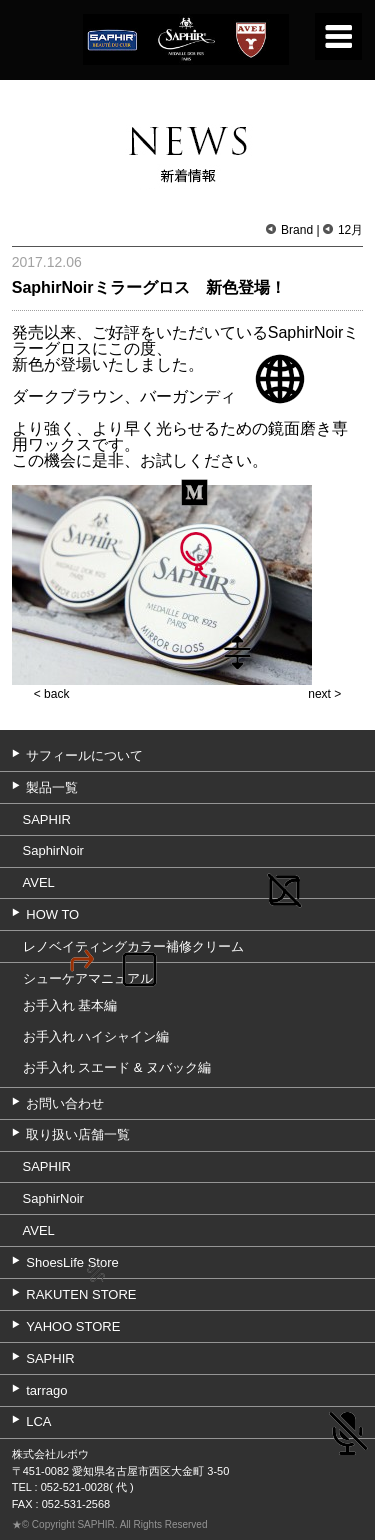 The image size is (375, 1540). I want to click on split content vertically, so click(237, 652).